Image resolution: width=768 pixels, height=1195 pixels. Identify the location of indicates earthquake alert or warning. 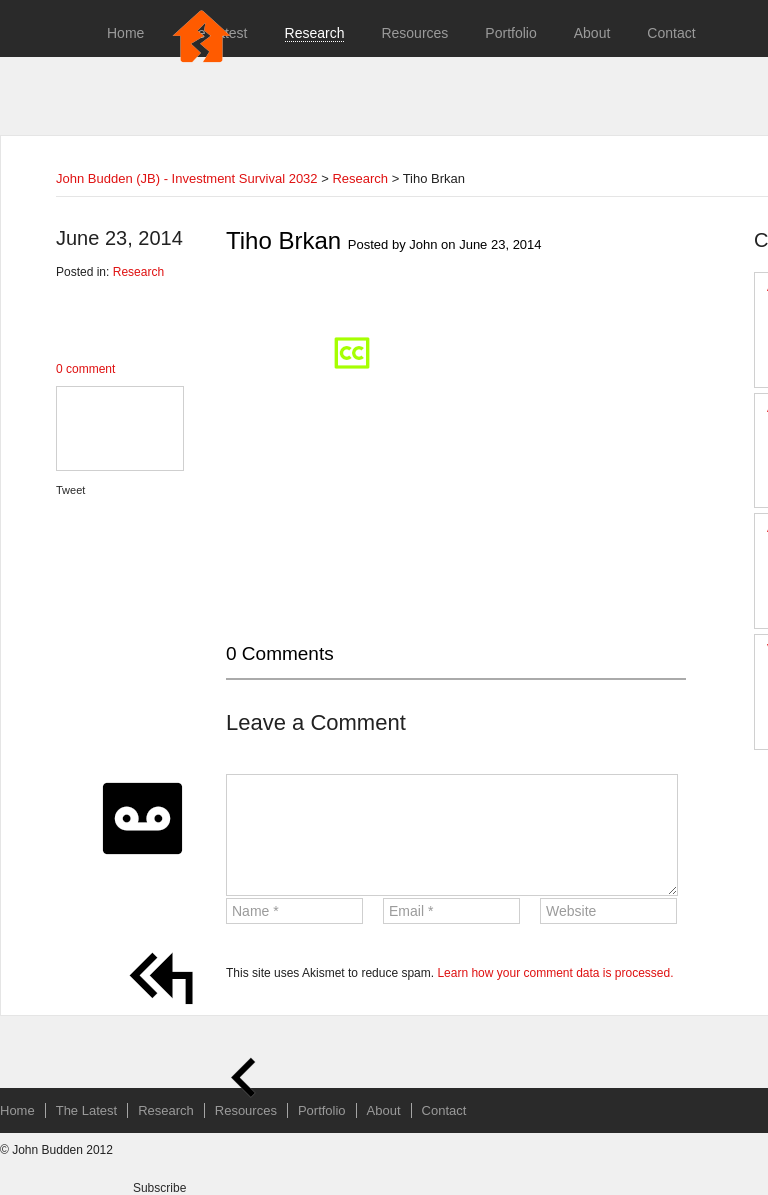
(201, 38).